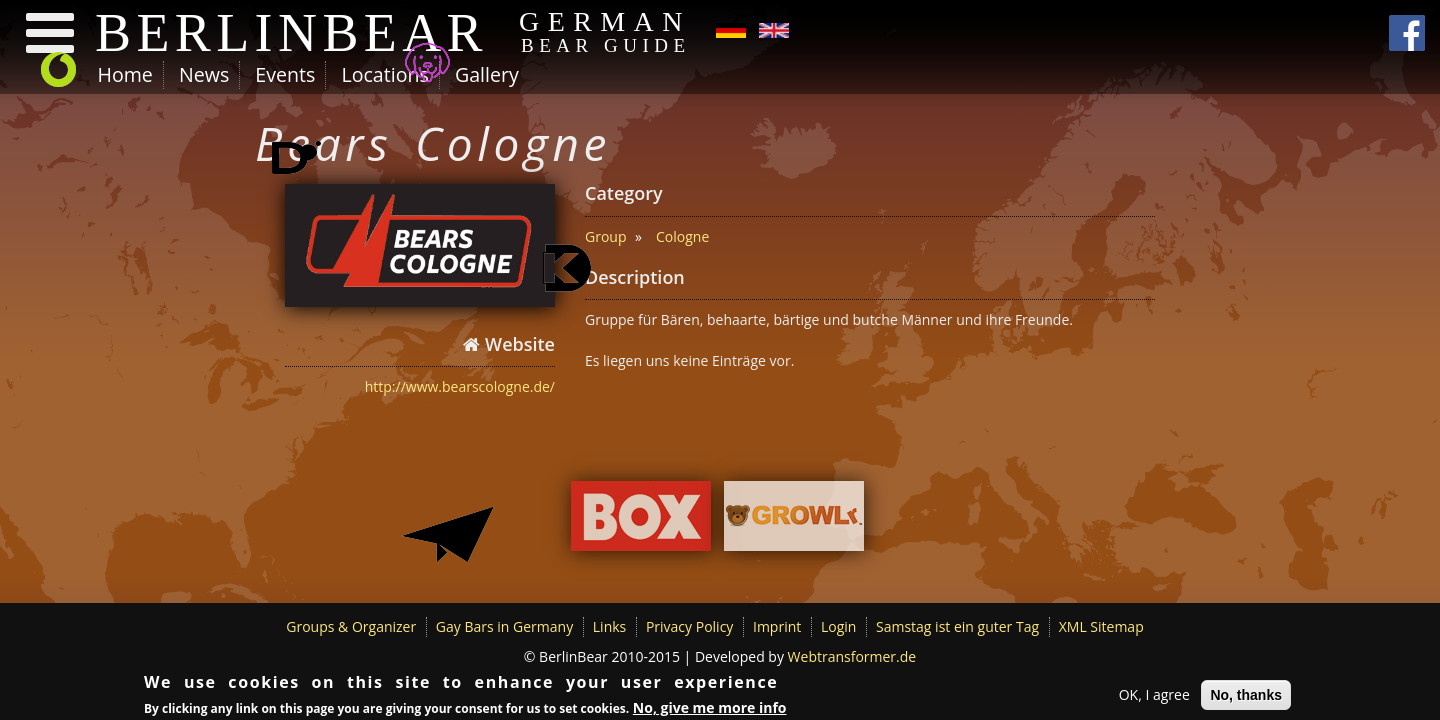 This screenshot has height=720, width=1440. What do you see at coordinates (296, 157) in the screenshot?
I see `D programming language logo` at bounding box center [296, 157].